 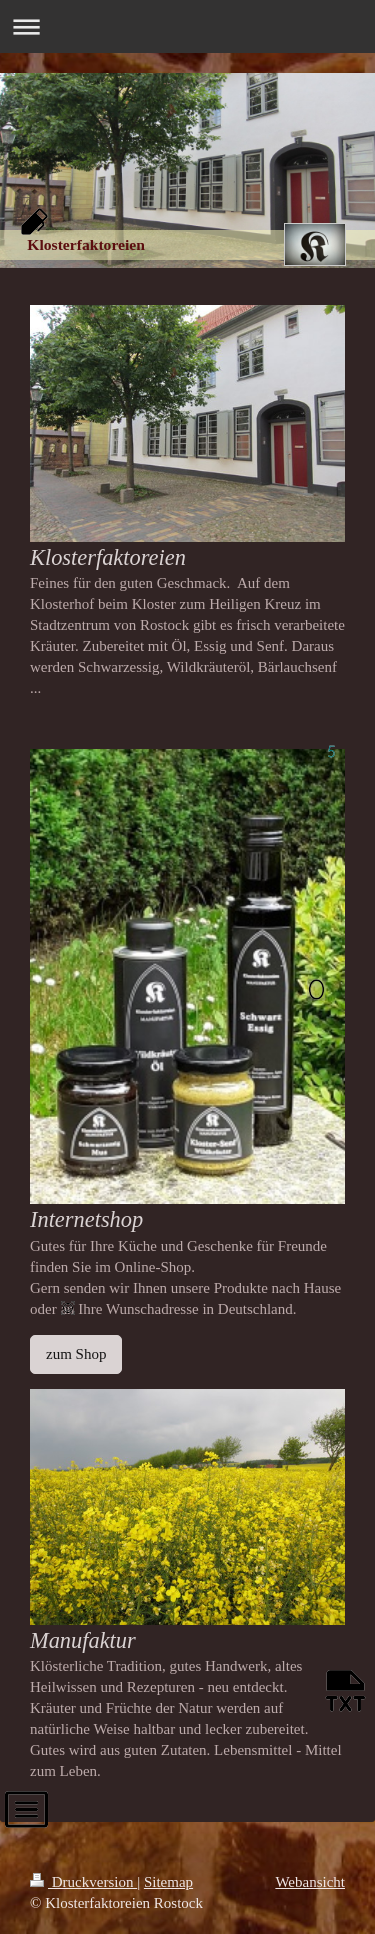 What do you see at coordinates (26, 1809) in the screenshot?
I see `view article or document` at bounding box center [26, 1809].